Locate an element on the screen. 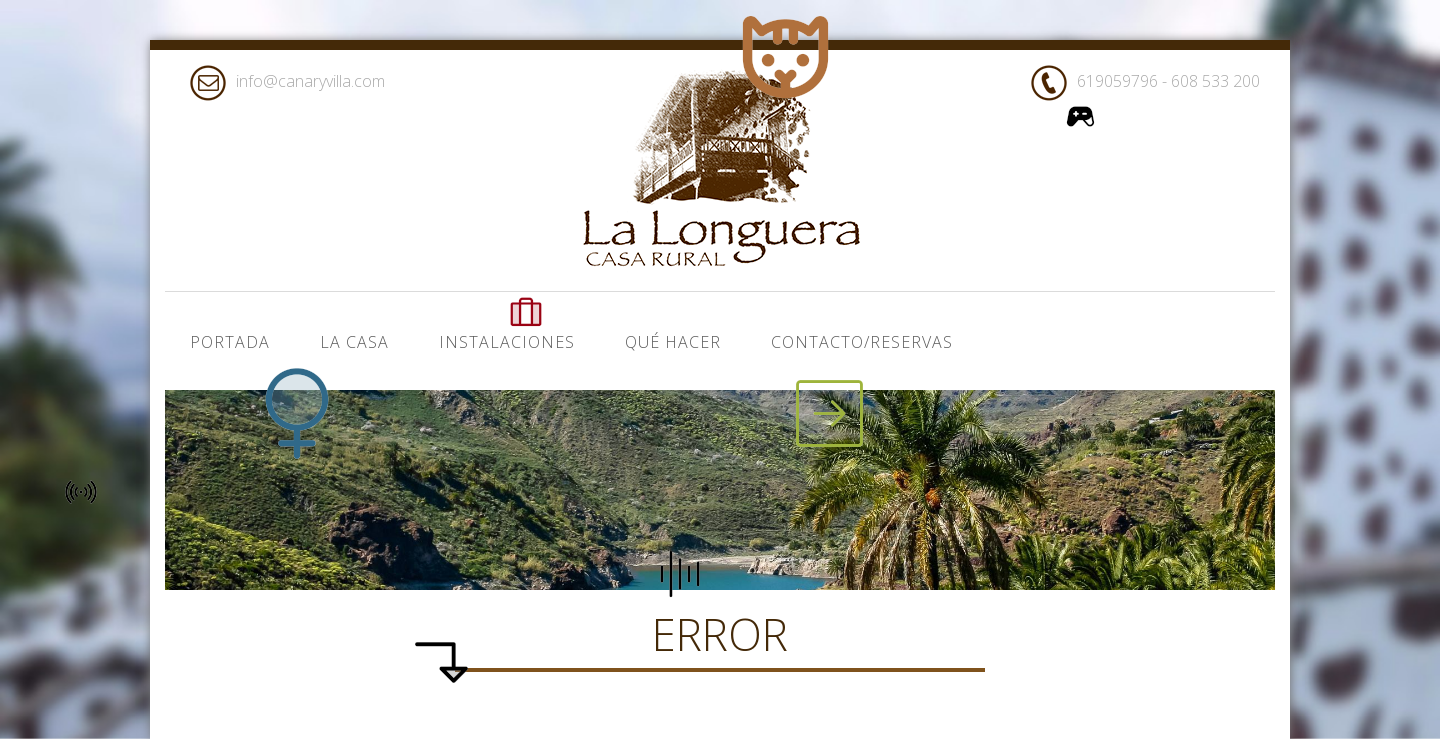 Image resolution: width=1440 pixels, height=739 pixels. open games or gaming section is located at coordinates (1080, 116).